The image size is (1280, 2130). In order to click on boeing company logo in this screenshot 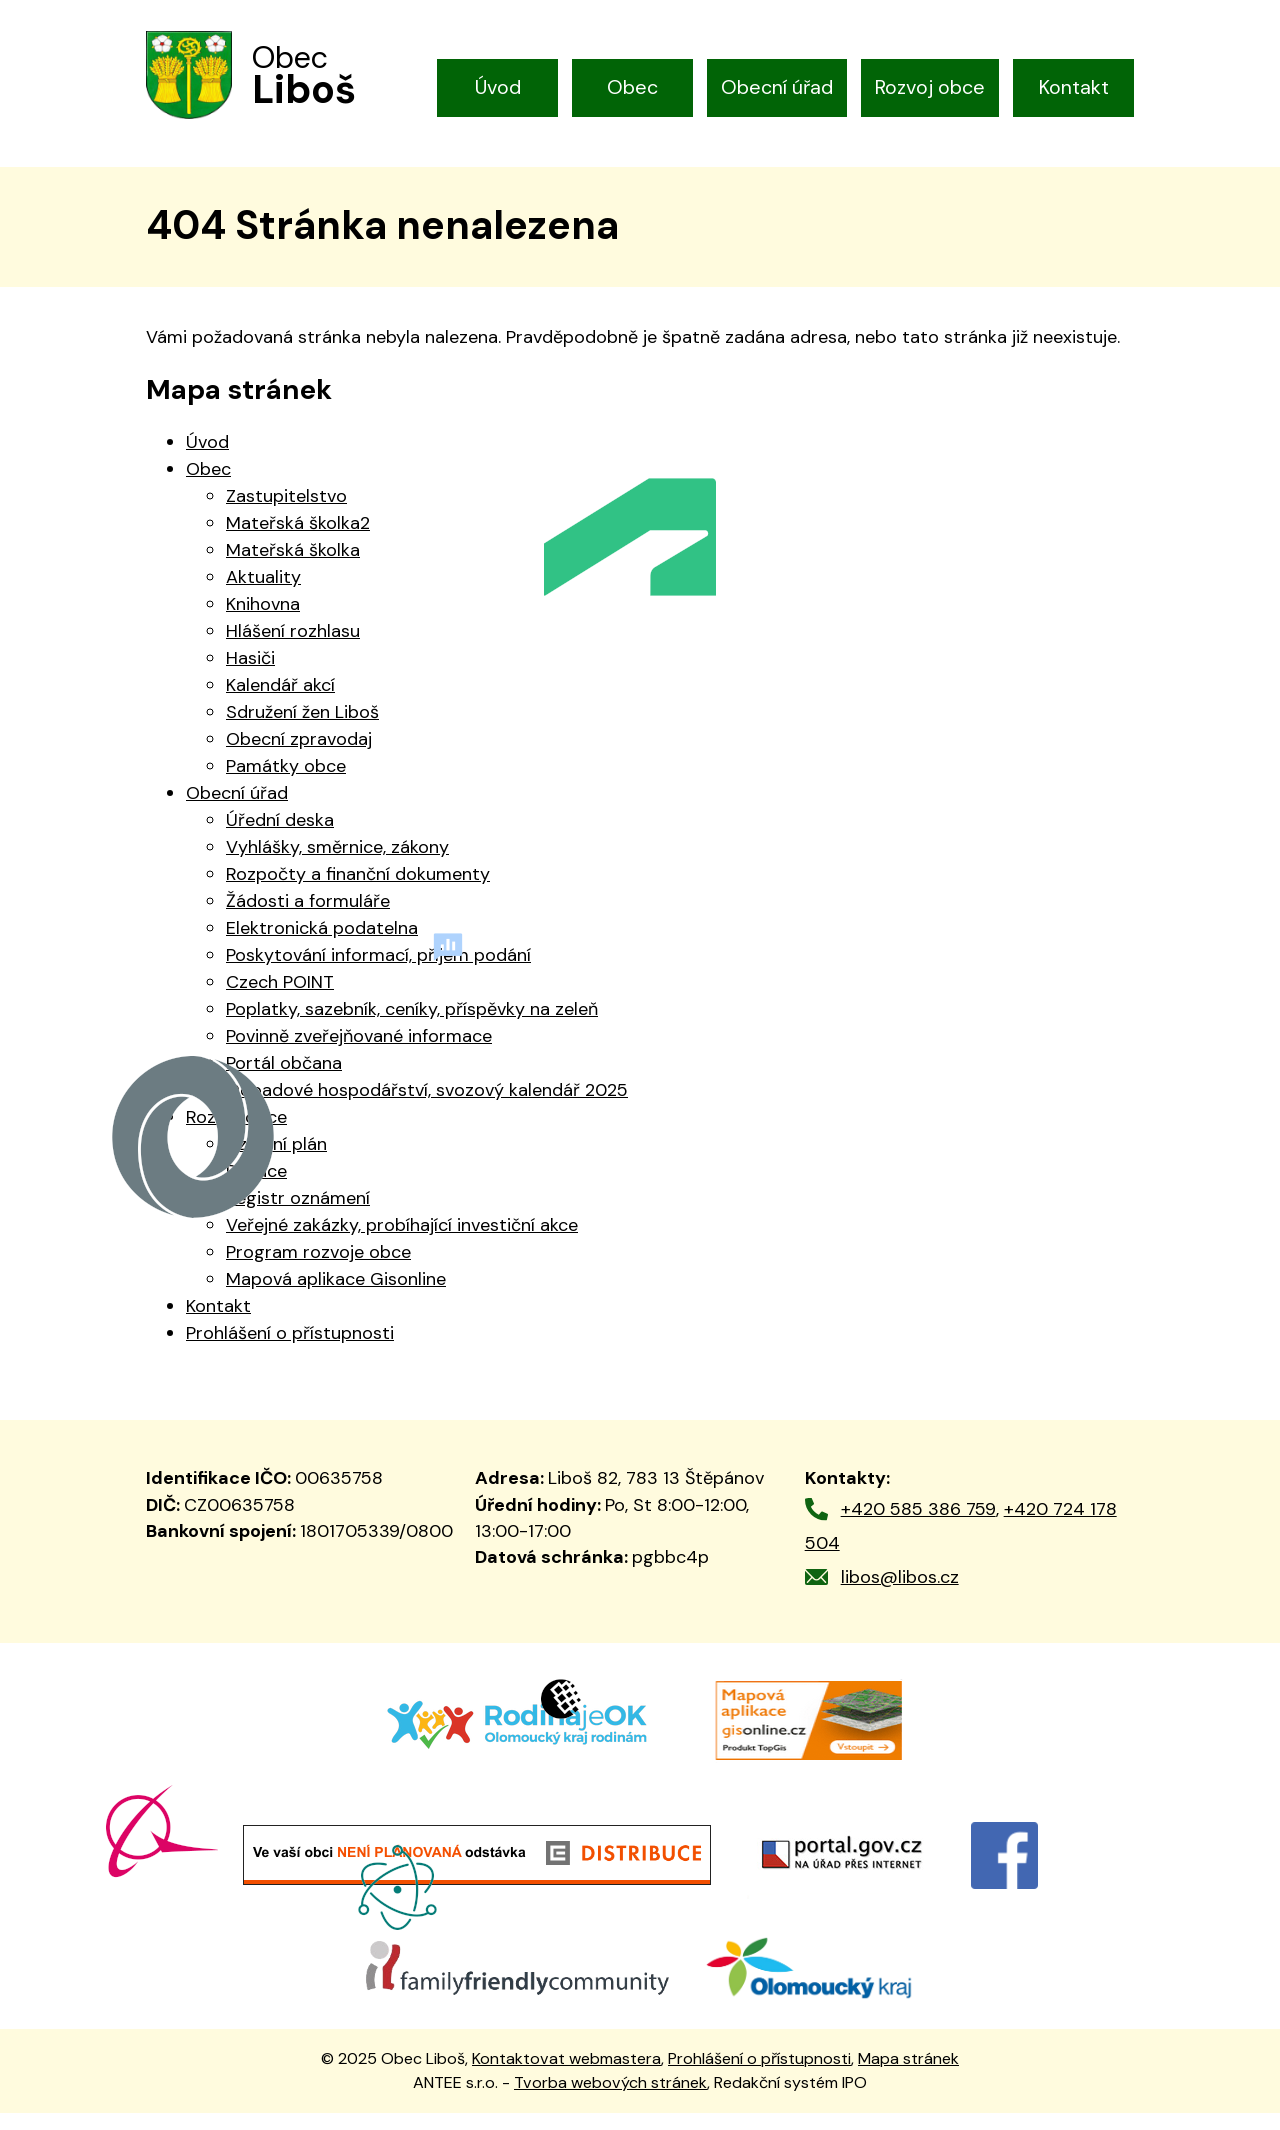, I will do `click(162, 1831)`.